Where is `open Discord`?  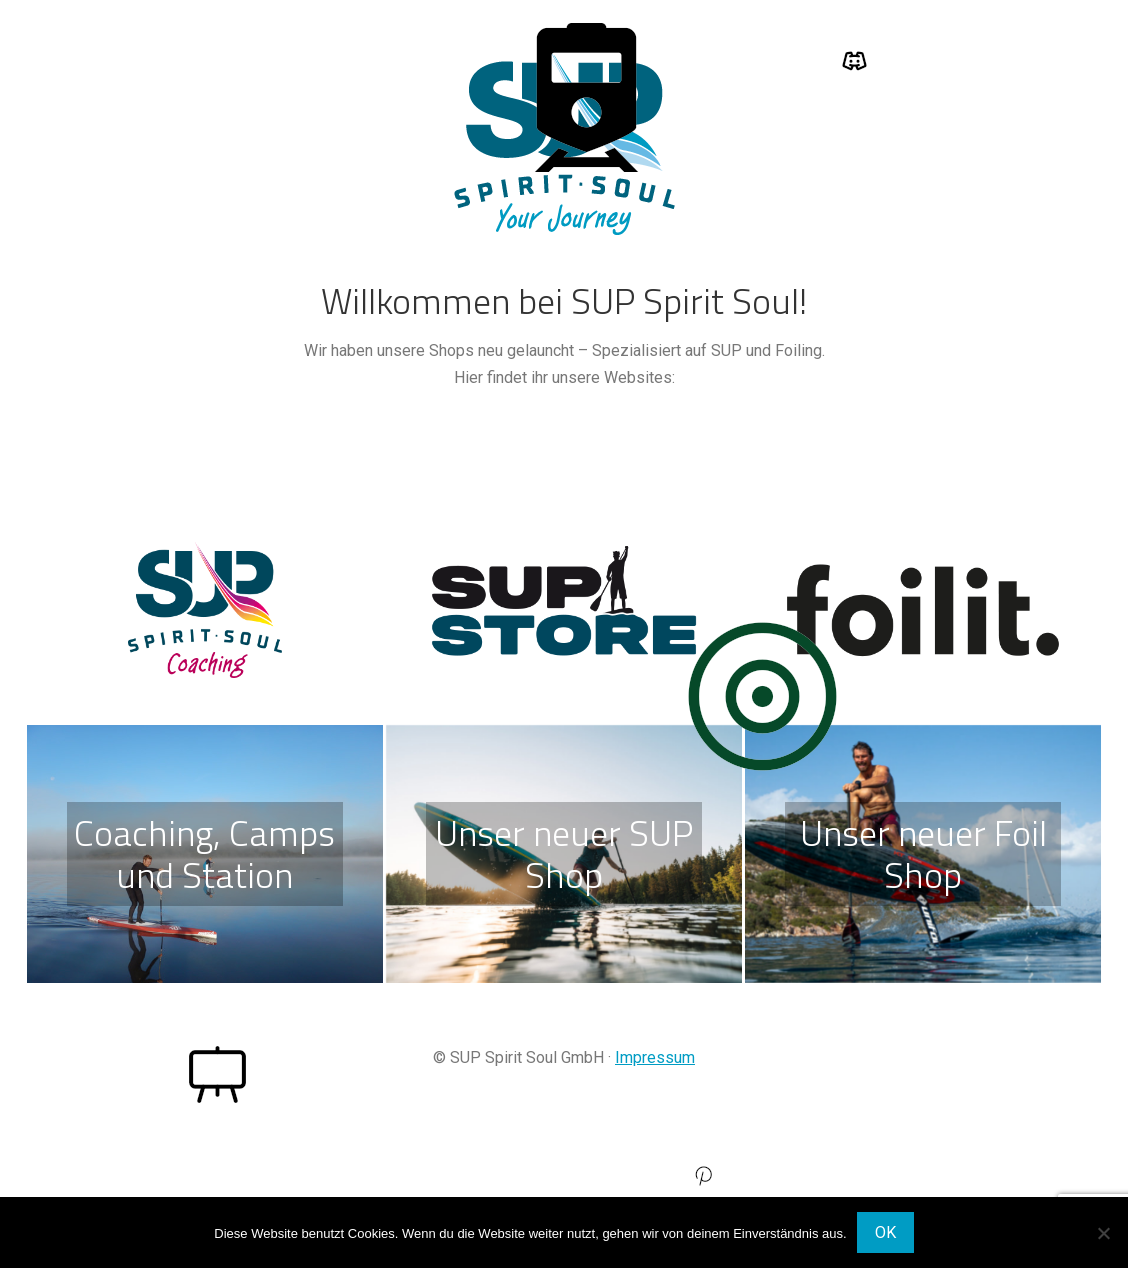 open Discord is located at coordinates (854, 60).